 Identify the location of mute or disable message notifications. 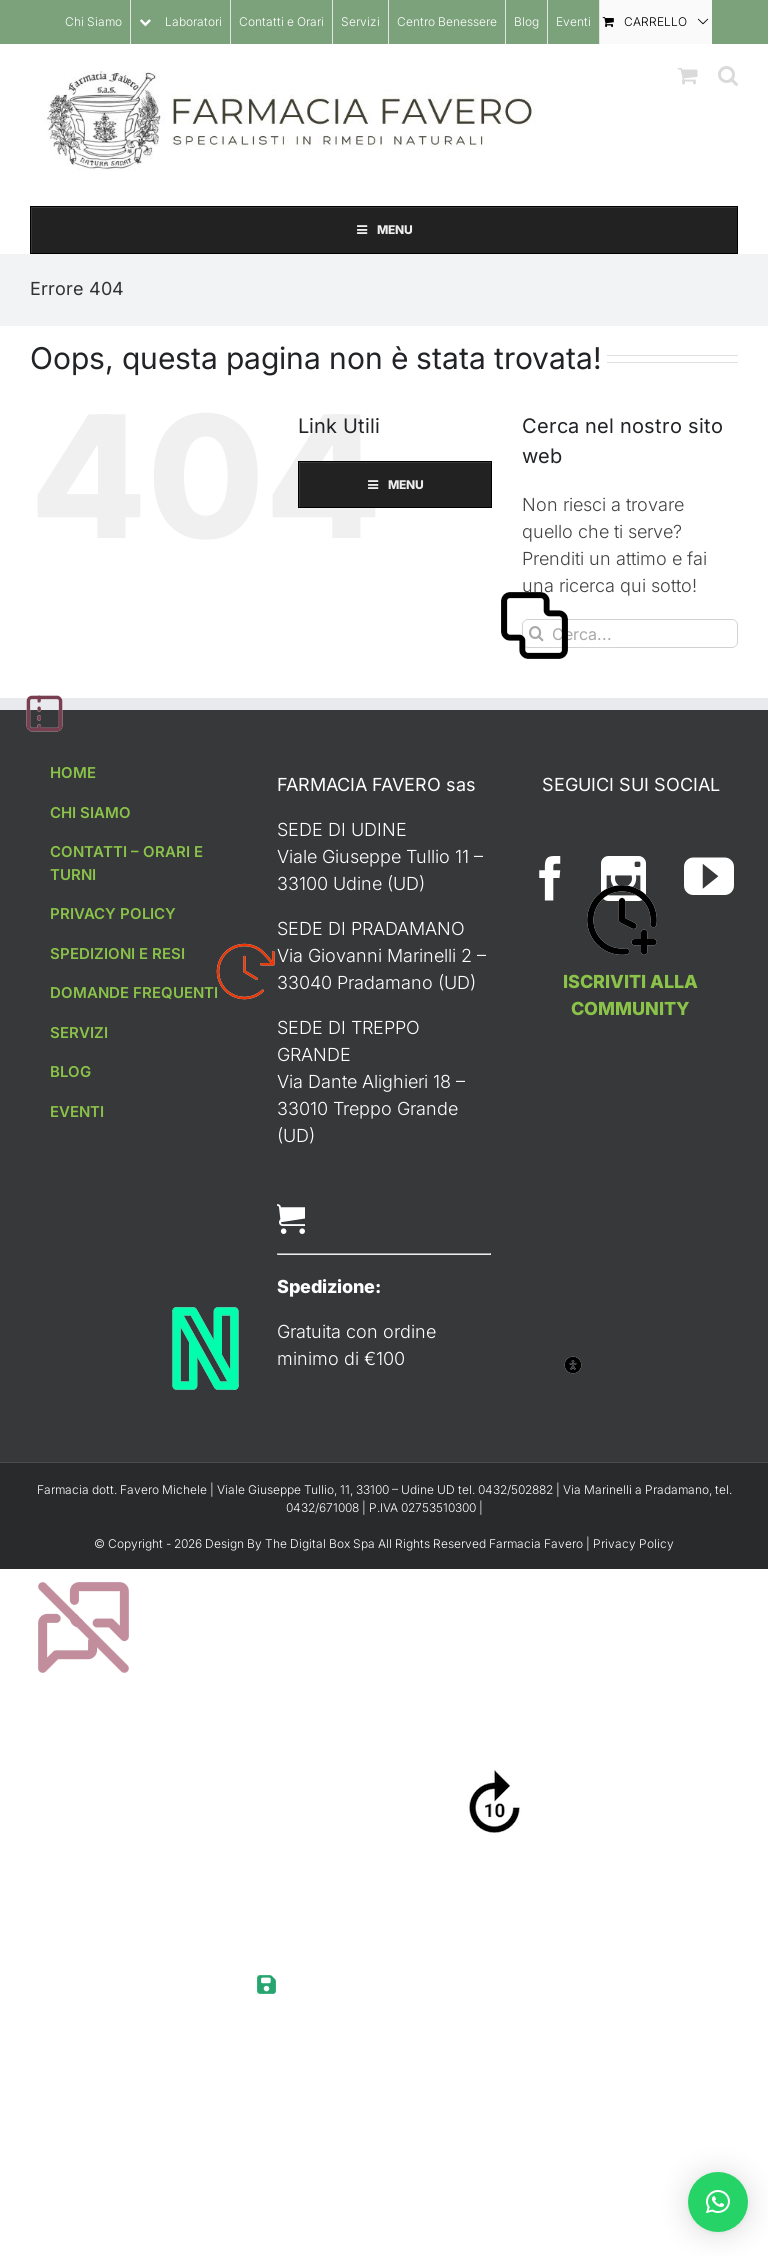
(83, 1627).